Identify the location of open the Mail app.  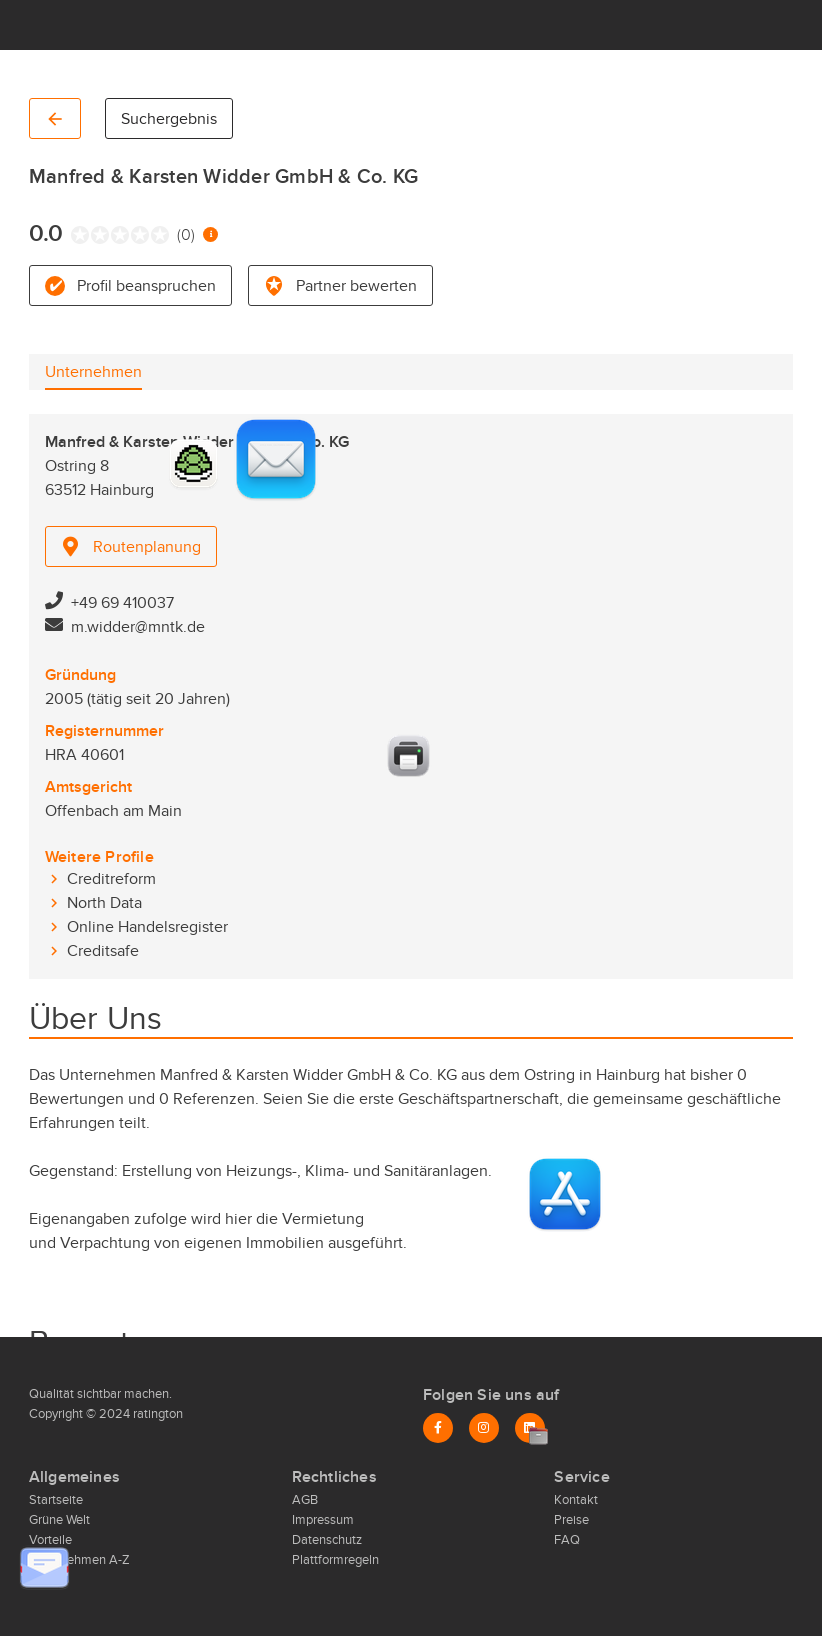
(276, 459).